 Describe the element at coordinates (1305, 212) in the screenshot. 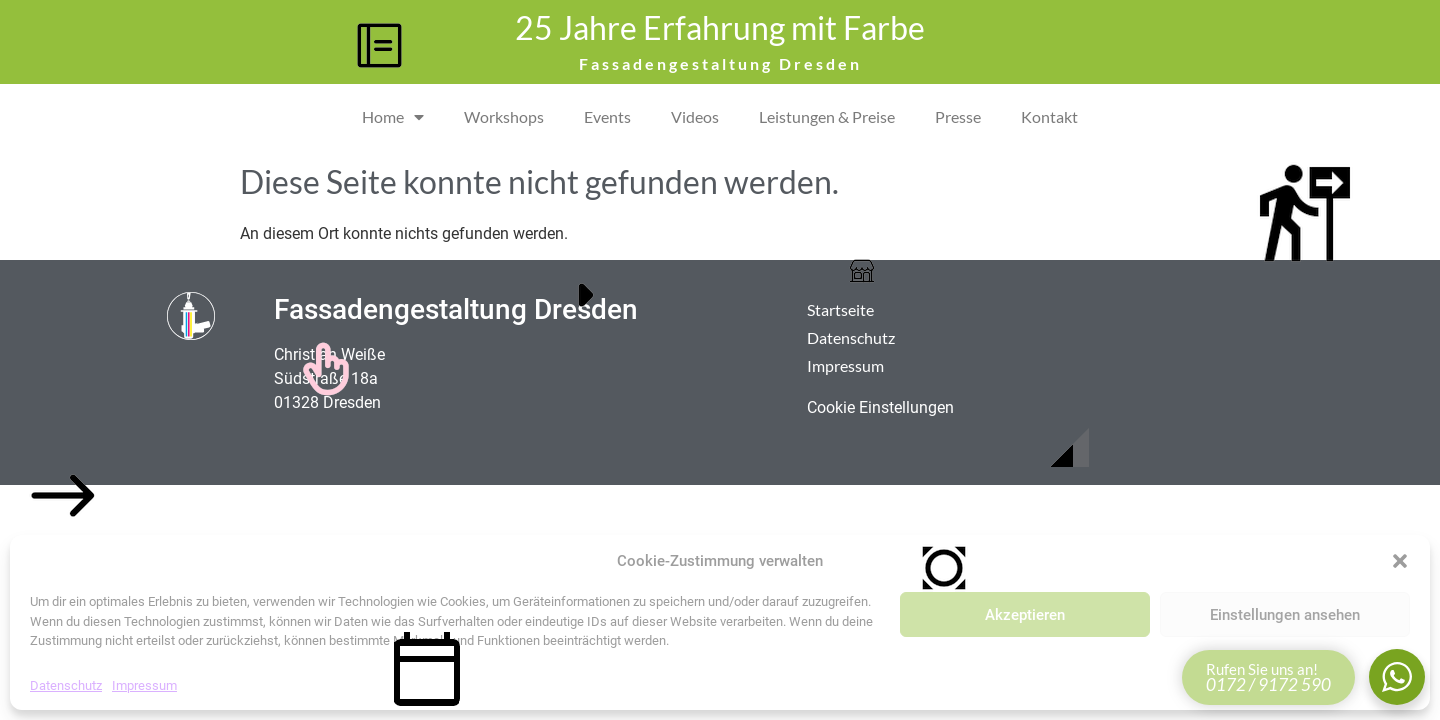

I see `follow directional signs or navigation guidance` at that location.